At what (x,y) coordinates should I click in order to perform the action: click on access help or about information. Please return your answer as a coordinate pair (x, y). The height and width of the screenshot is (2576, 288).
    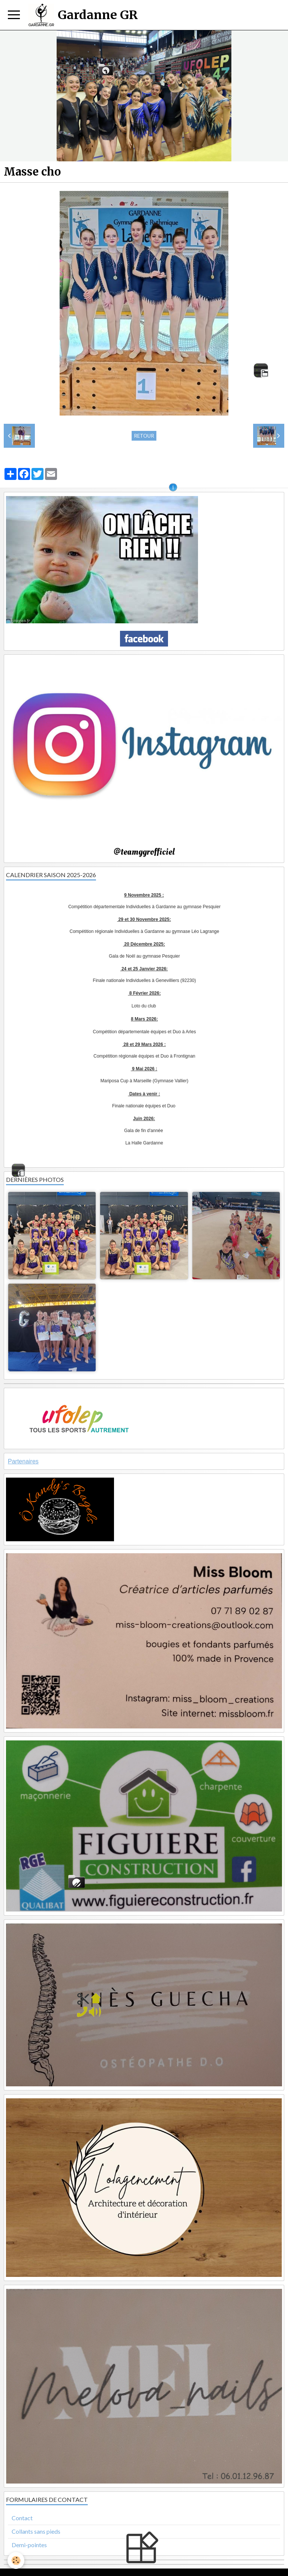
    Looking at the image, I should click on (173, 487).